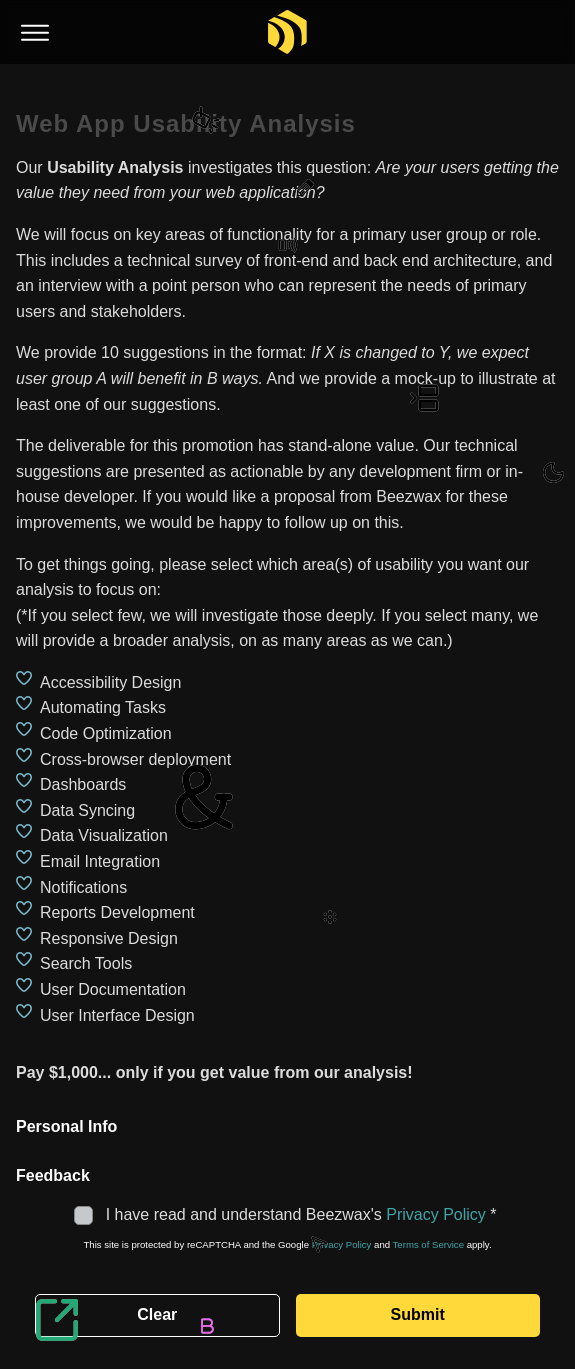 The height and width of the screenshot is (1369, 575). Describe the element at coordinates (207, 1326) in the screenshot. I see `apply bold formatting to selected text` at that location.